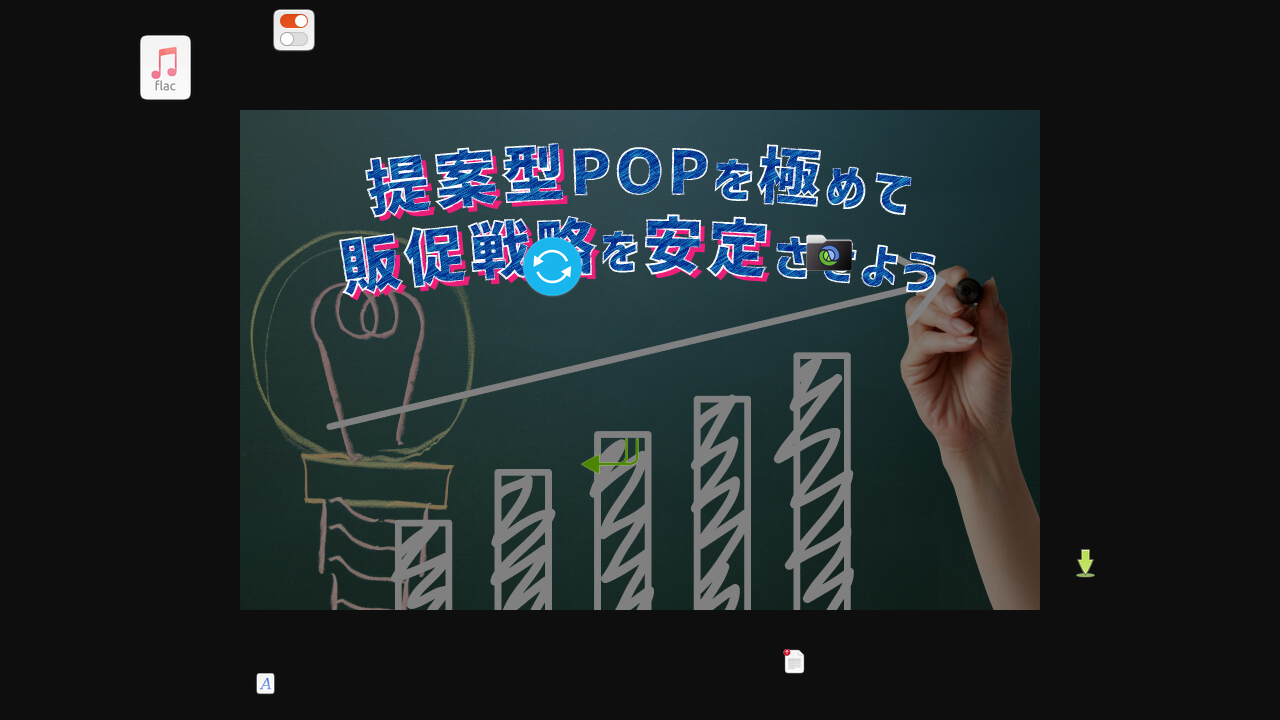 This screenshot has width=1280, height=720. What do you see at coordinates (165, 67) in the screenshot?
I see `a FLAC audio file` at bounding box center [165, 67].